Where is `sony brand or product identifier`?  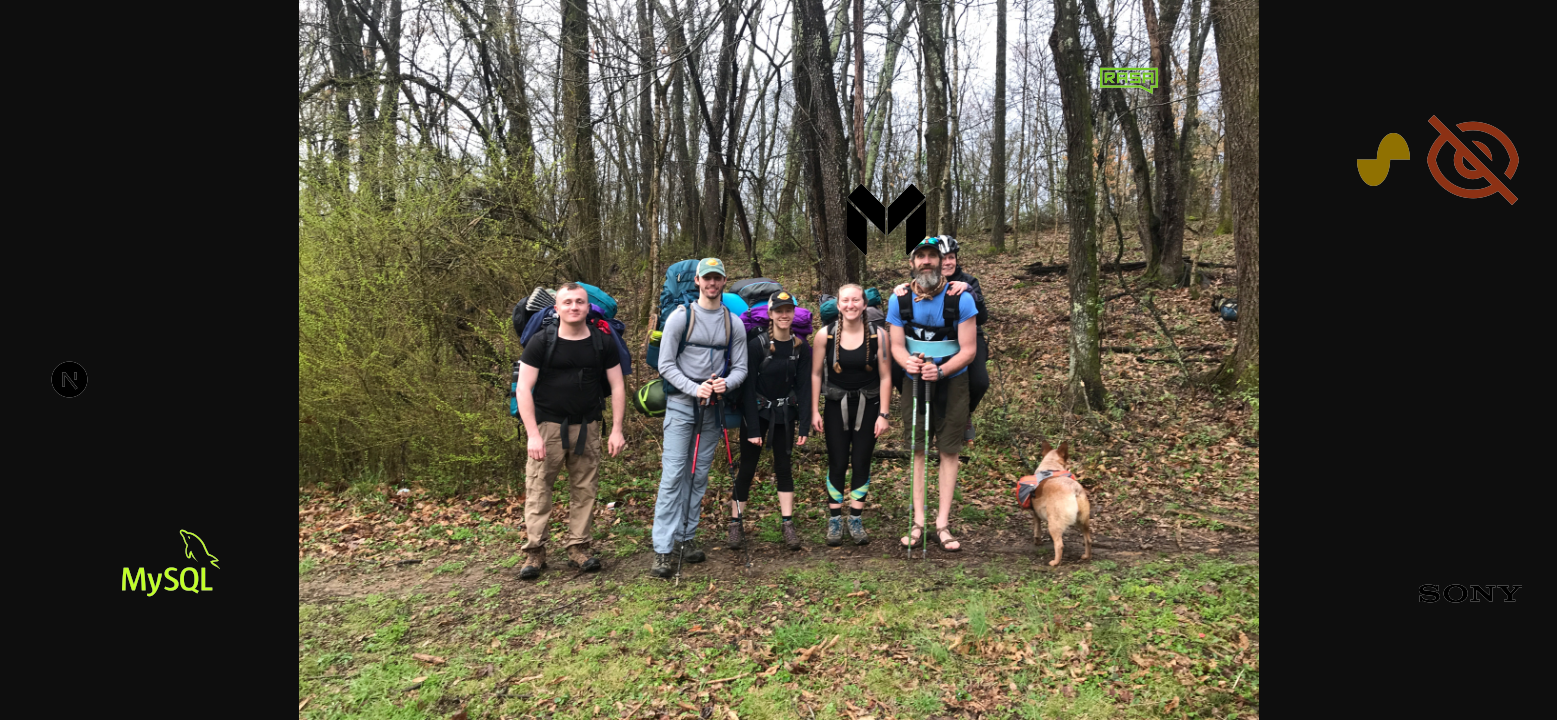 sony brand or product identifier is located at coordinates (1470, 593).